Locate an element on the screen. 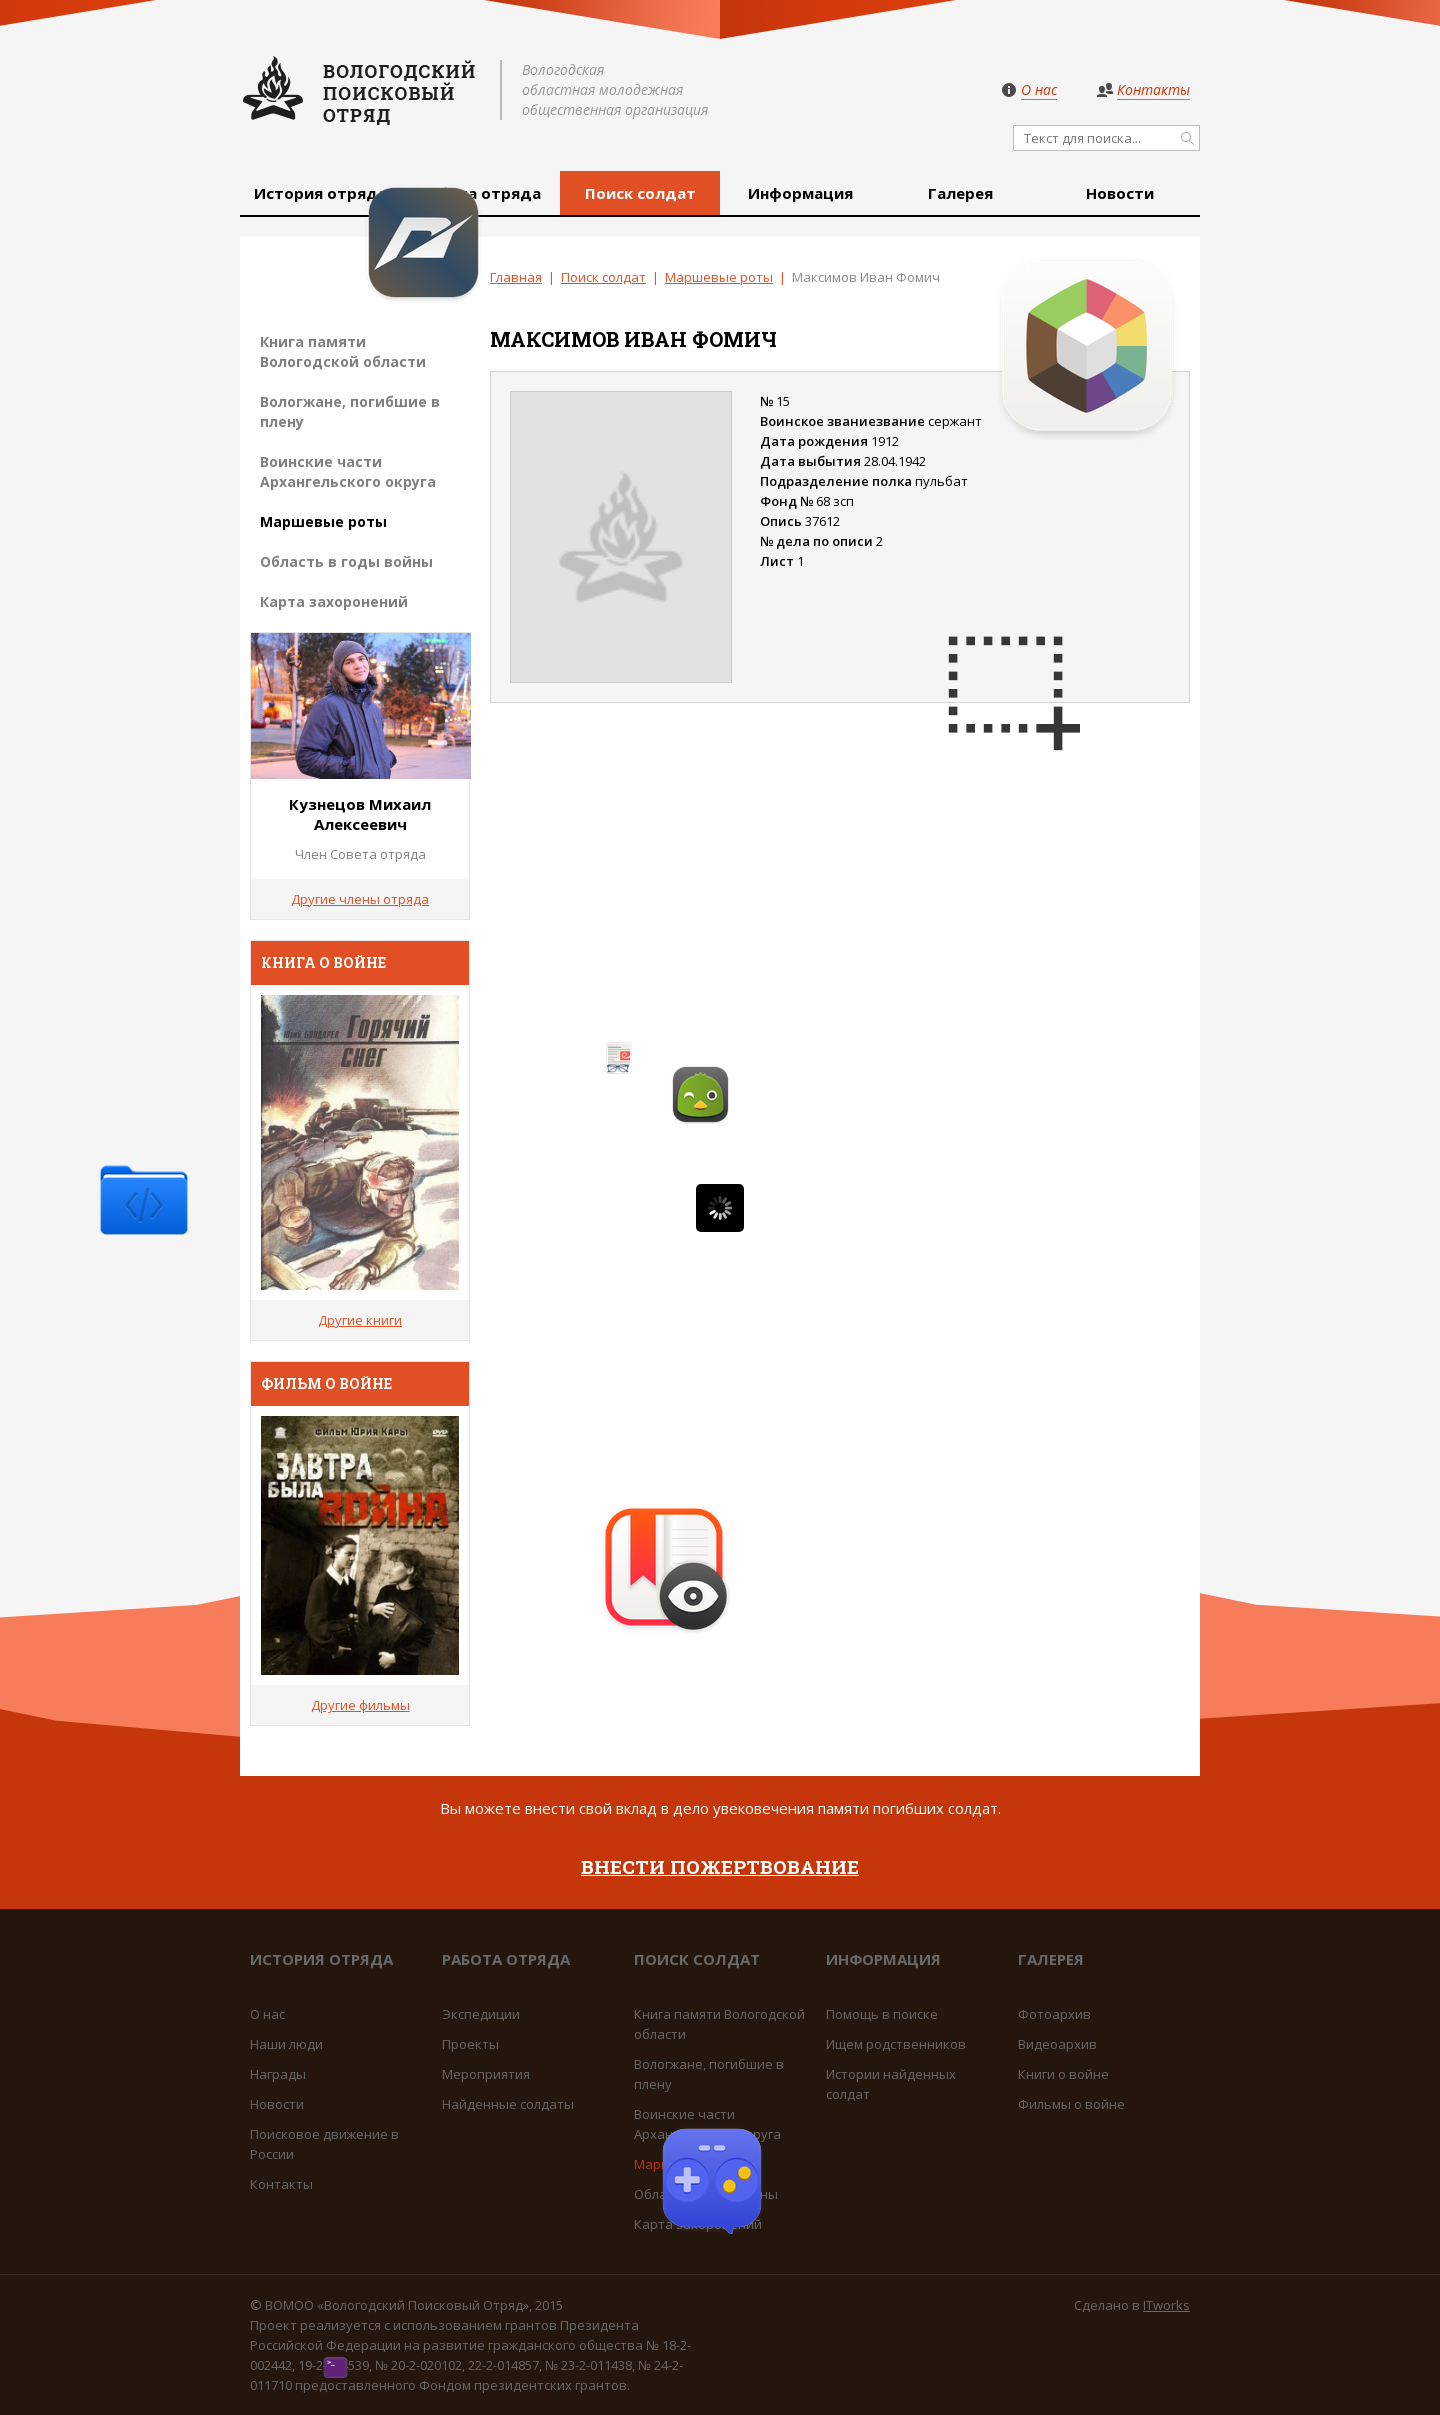 The width and height of the screenshot is (1440, 2415). open choqok microblogging client is located at coordinates (700, 1094).